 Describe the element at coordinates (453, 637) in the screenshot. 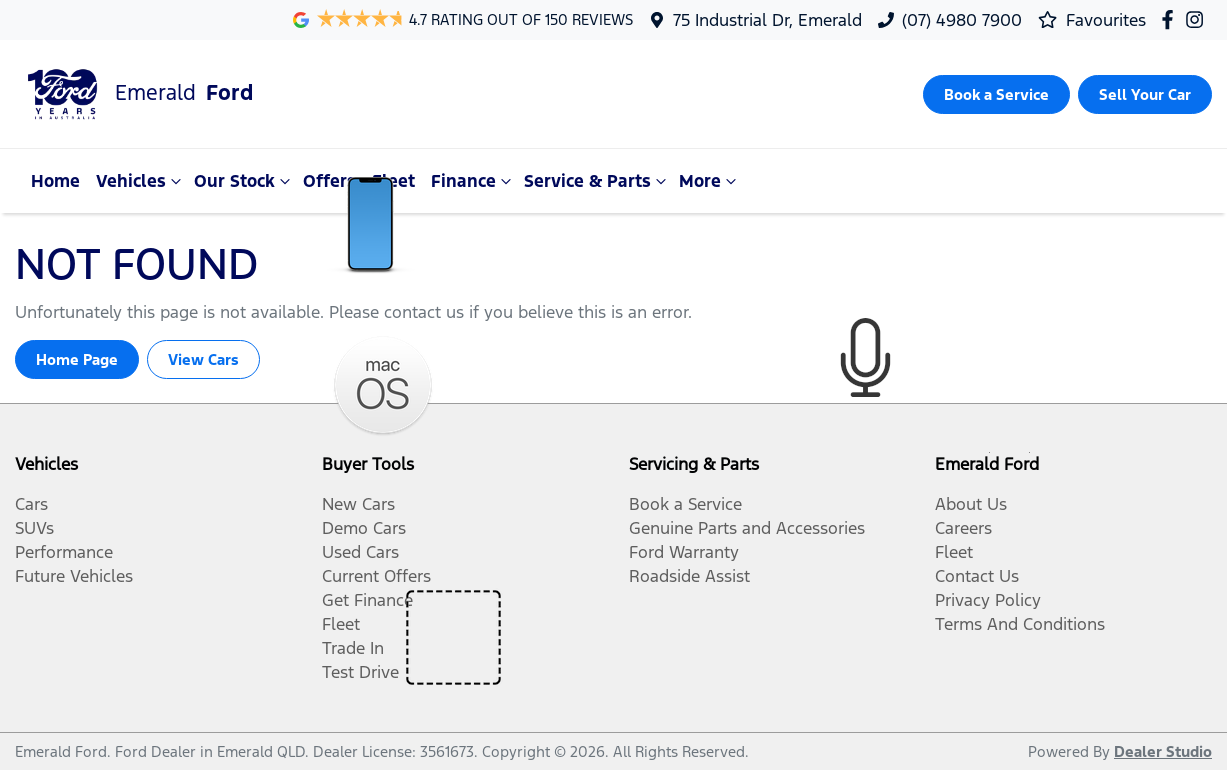

I see `indicates content not yet loaded` at that location.